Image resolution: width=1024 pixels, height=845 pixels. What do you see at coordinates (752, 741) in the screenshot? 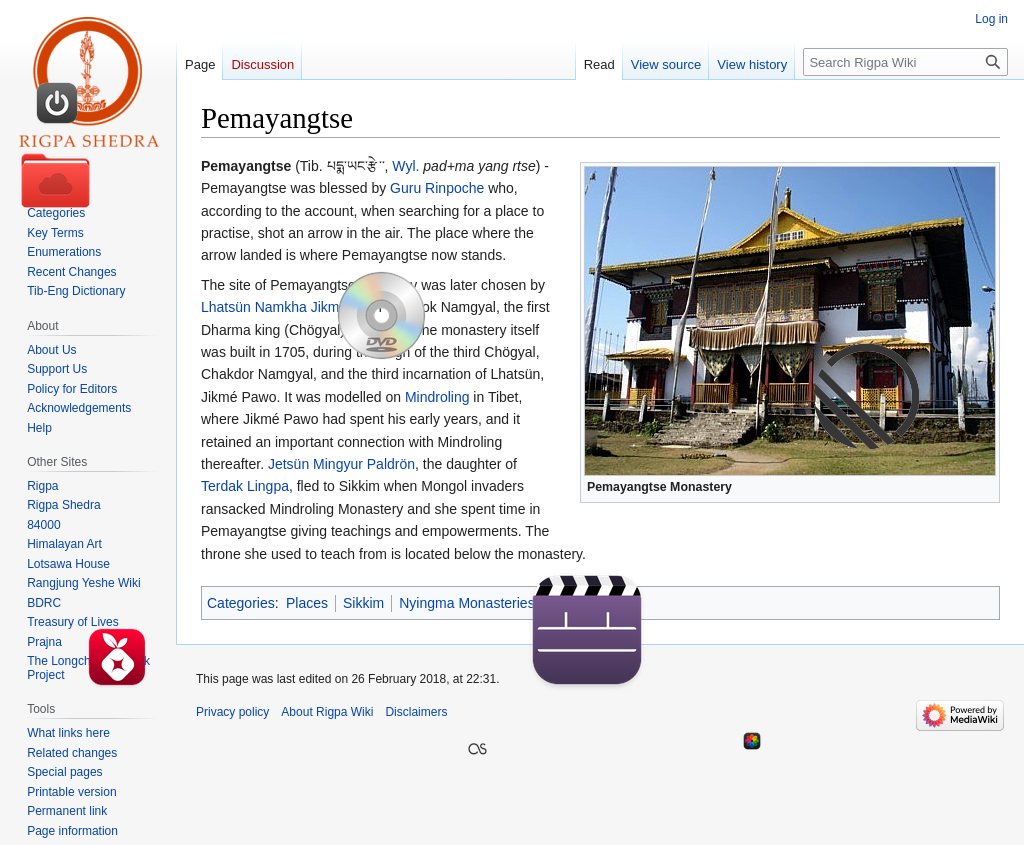
I see `open the photos app` at bounding box center [752, 741].